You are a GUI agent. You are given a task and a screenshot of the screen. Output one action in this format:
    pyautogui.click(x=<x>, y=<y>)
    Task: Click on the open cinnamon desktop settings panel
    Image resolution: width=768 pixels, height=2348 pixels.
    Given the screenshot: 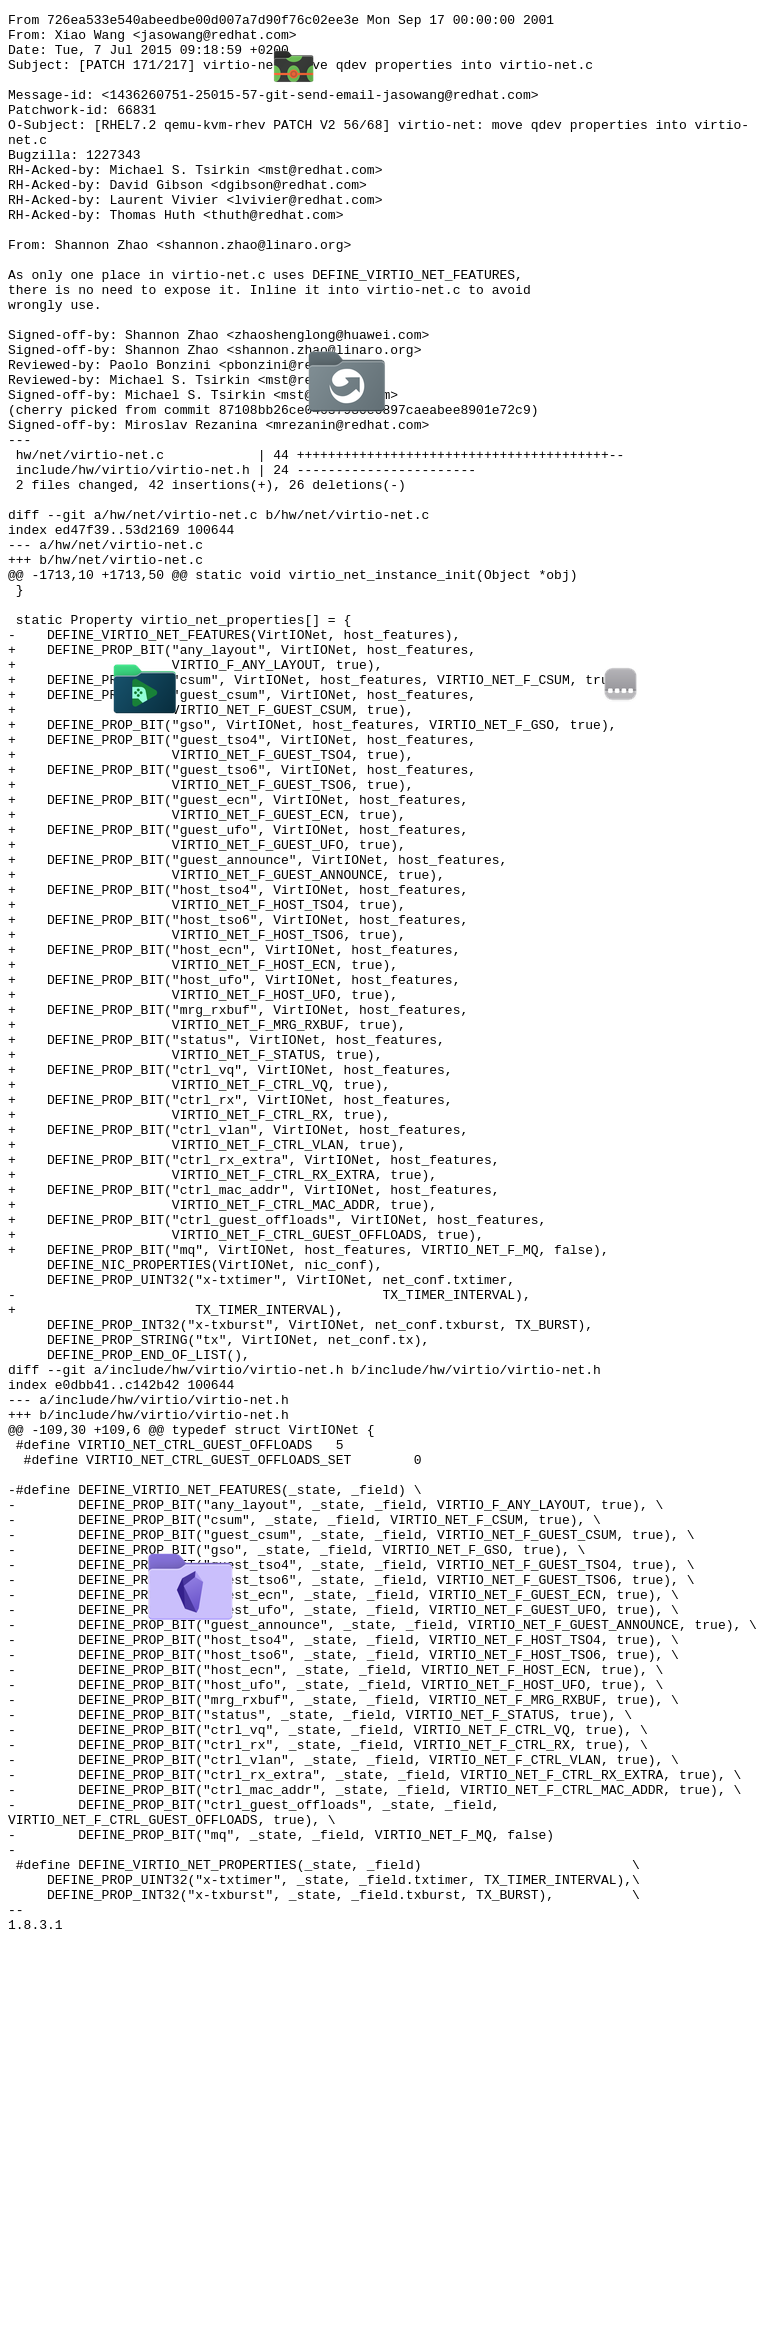 What is the action you would take?
    pyautogui.click(x=620, y=684)
    